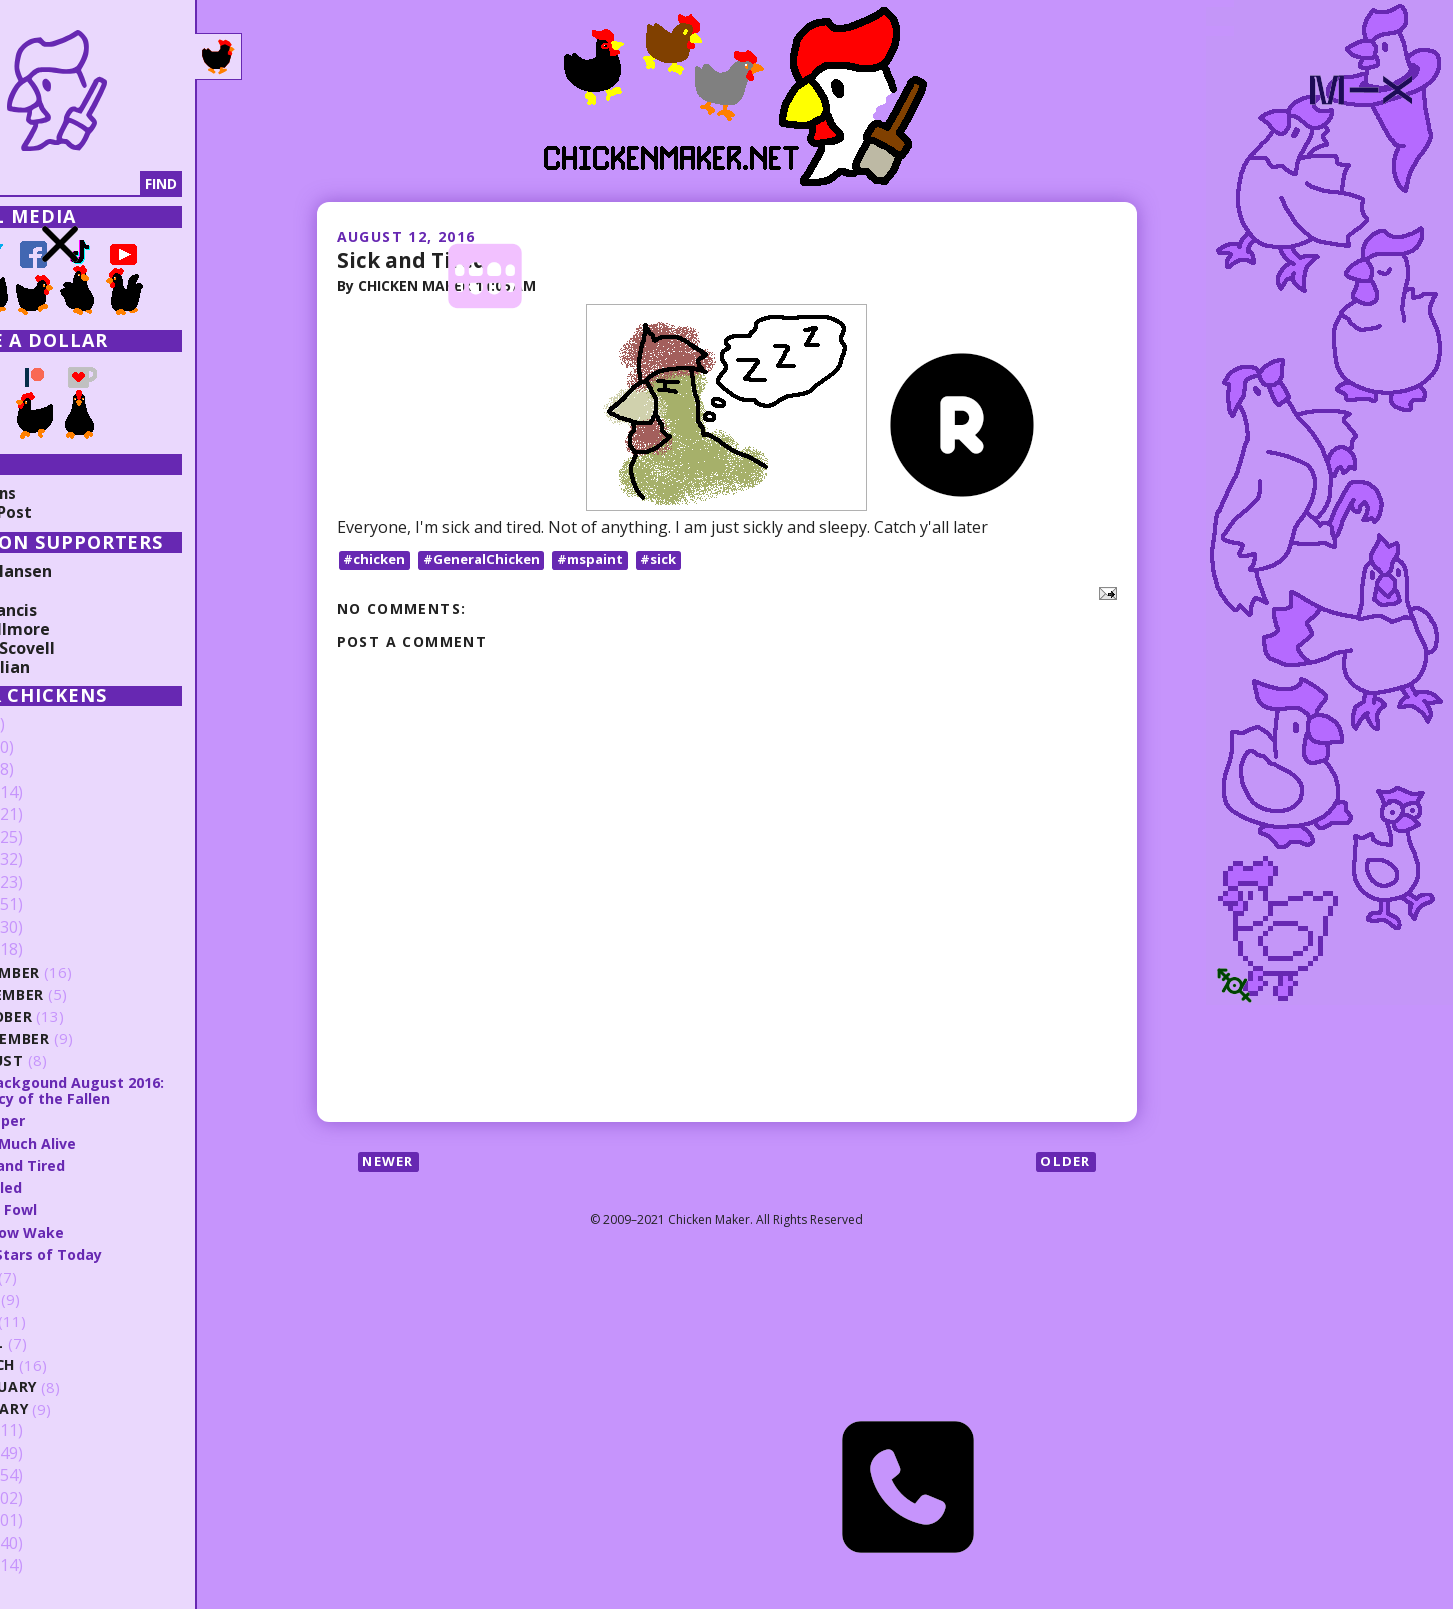 This screenshot has width=1453, height=1609. I want to click on indicates genderfluid identity option, so click(1234, 985).